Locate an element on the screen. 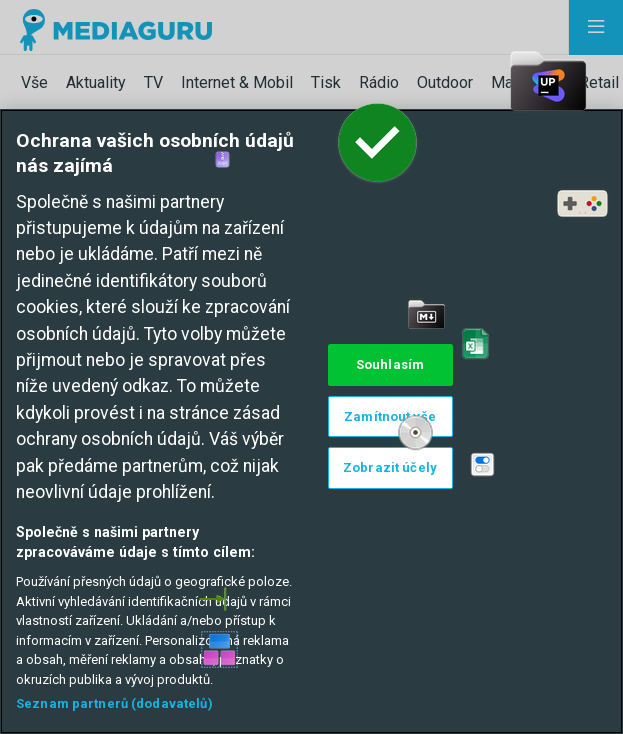  open the games category or folder is located at coordinates (582, 203).